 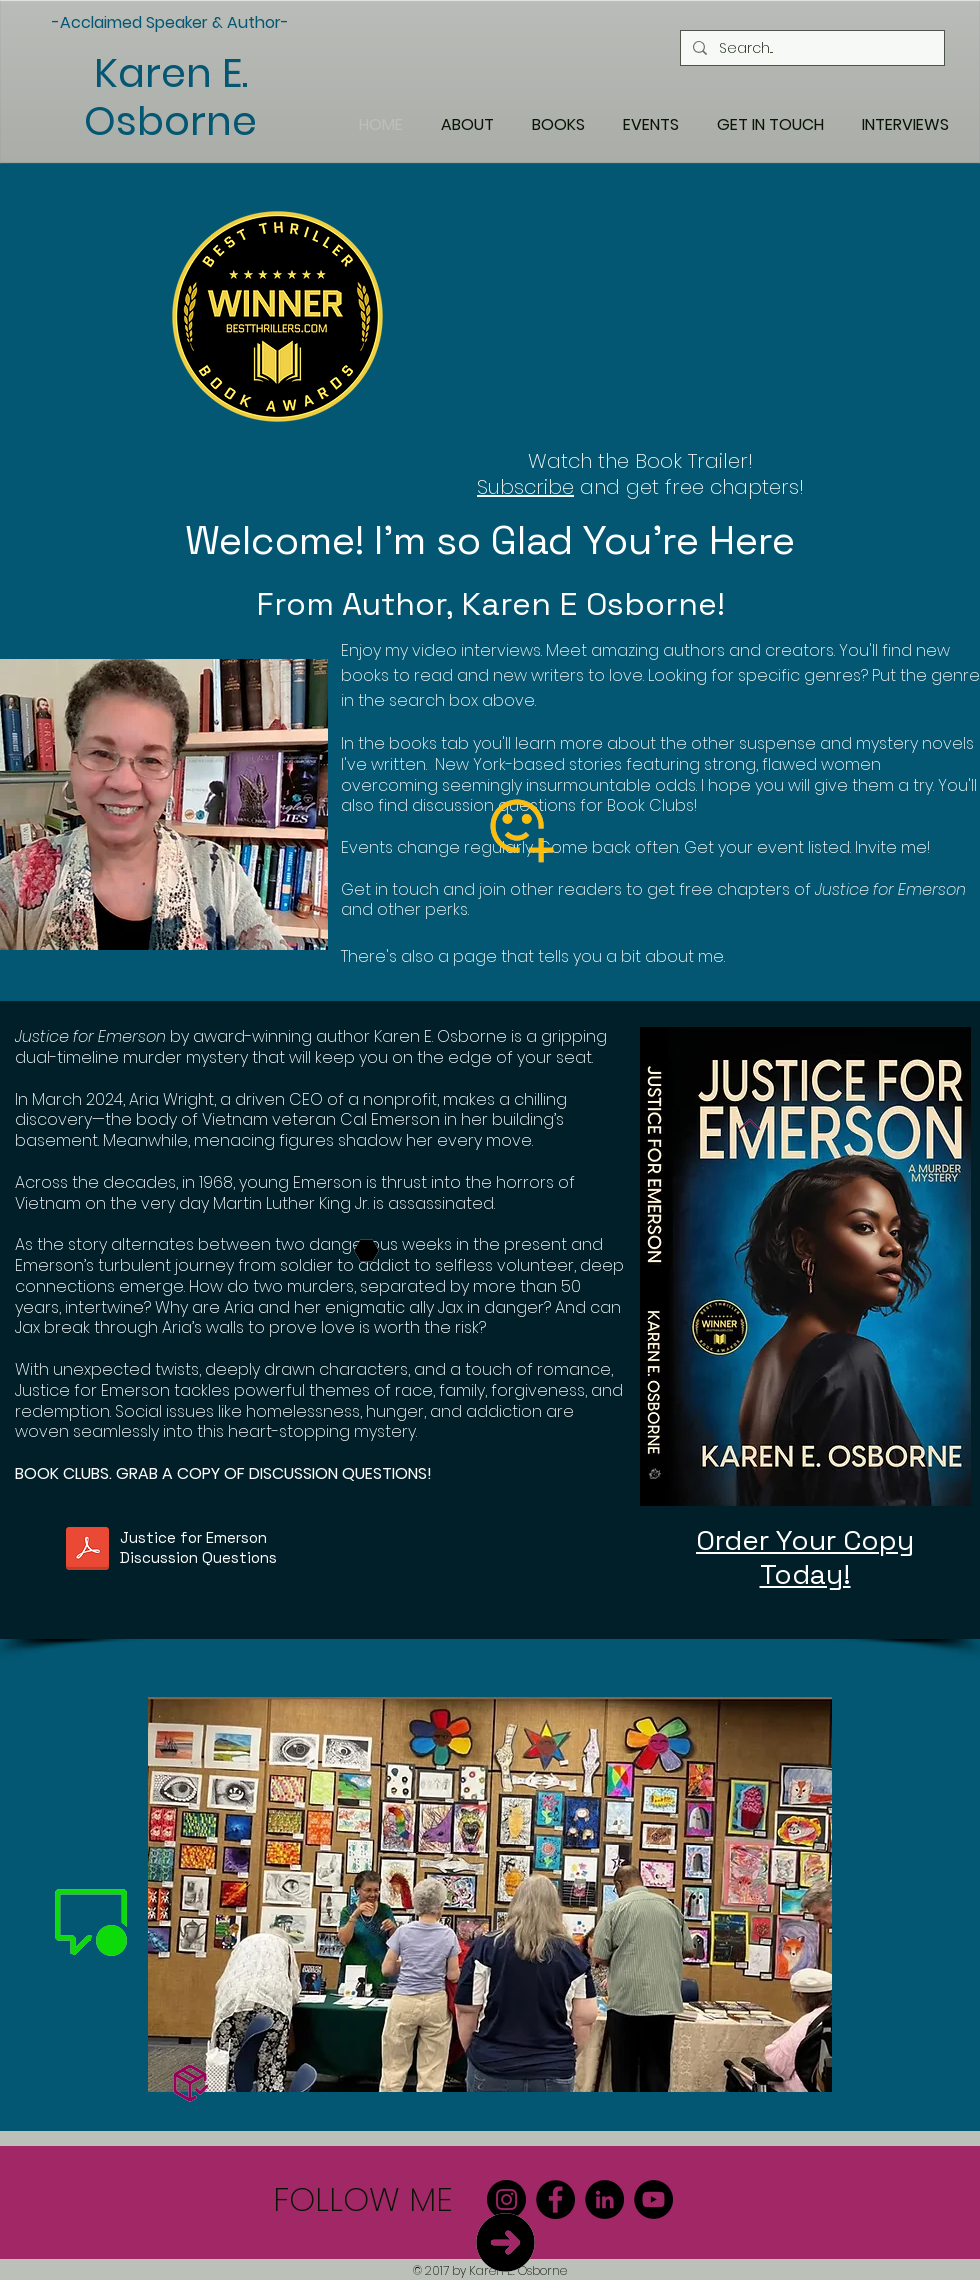 What do you see at coordinates (519, 828) in the screenshot?
I see `add a reaction to a message` at bounding box center [519, 828].